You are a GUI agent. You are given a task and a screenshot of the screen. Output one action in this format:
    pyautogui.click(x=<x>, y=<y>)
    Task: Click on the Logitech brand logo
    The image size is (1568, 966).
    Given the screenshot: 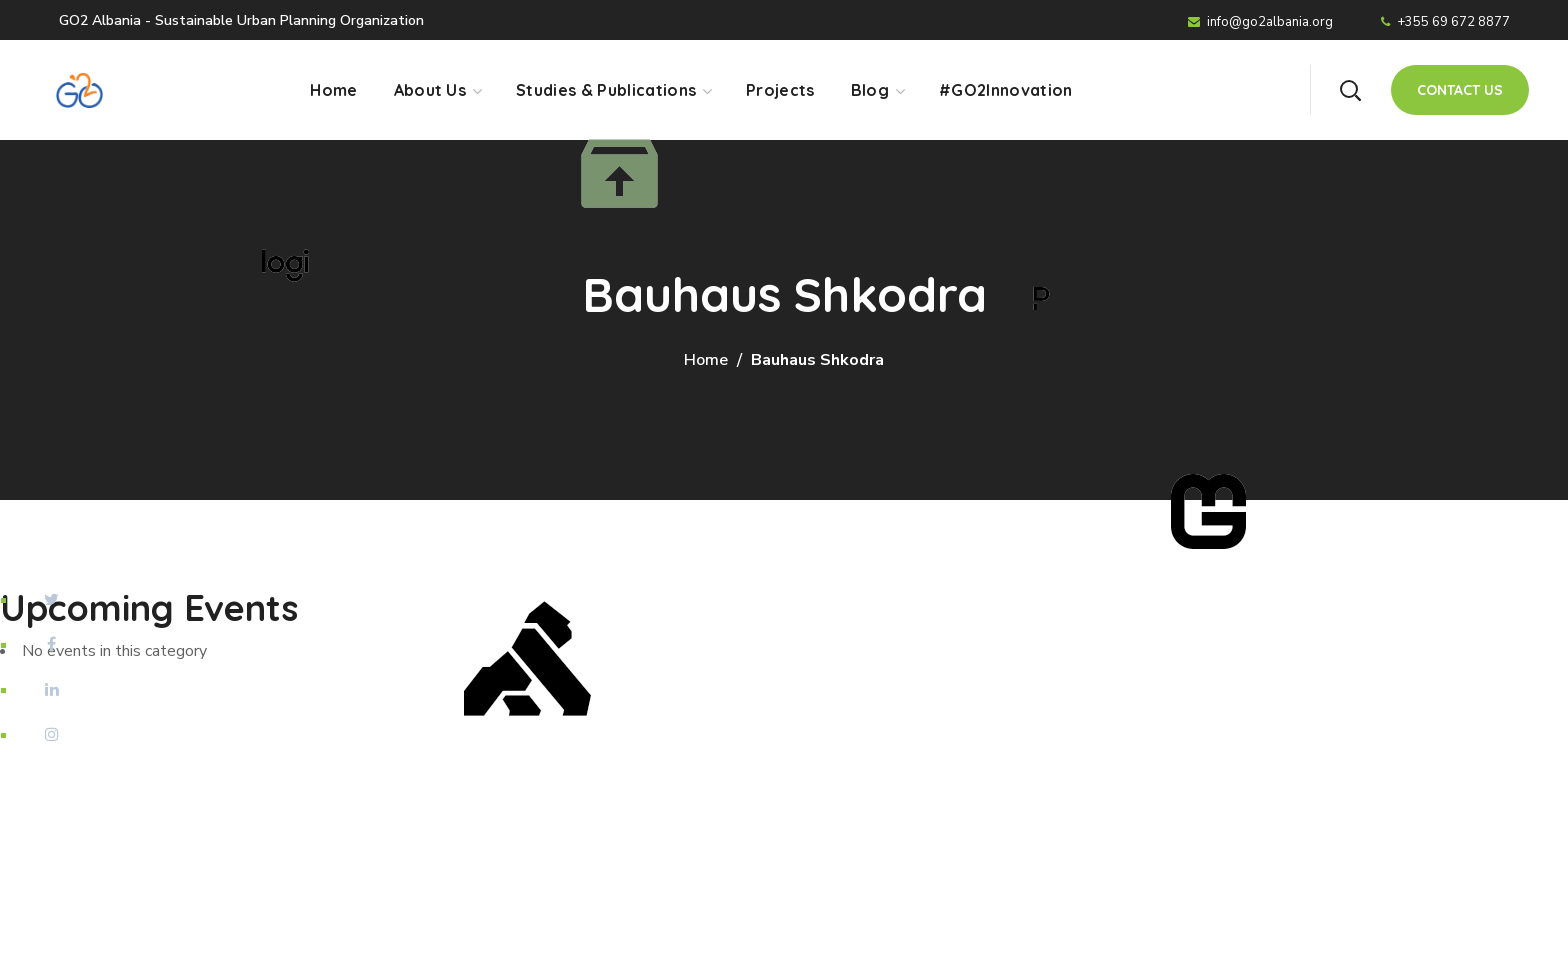 What is the action you would take?
    pyautogui.click(x=285, y=265)
    